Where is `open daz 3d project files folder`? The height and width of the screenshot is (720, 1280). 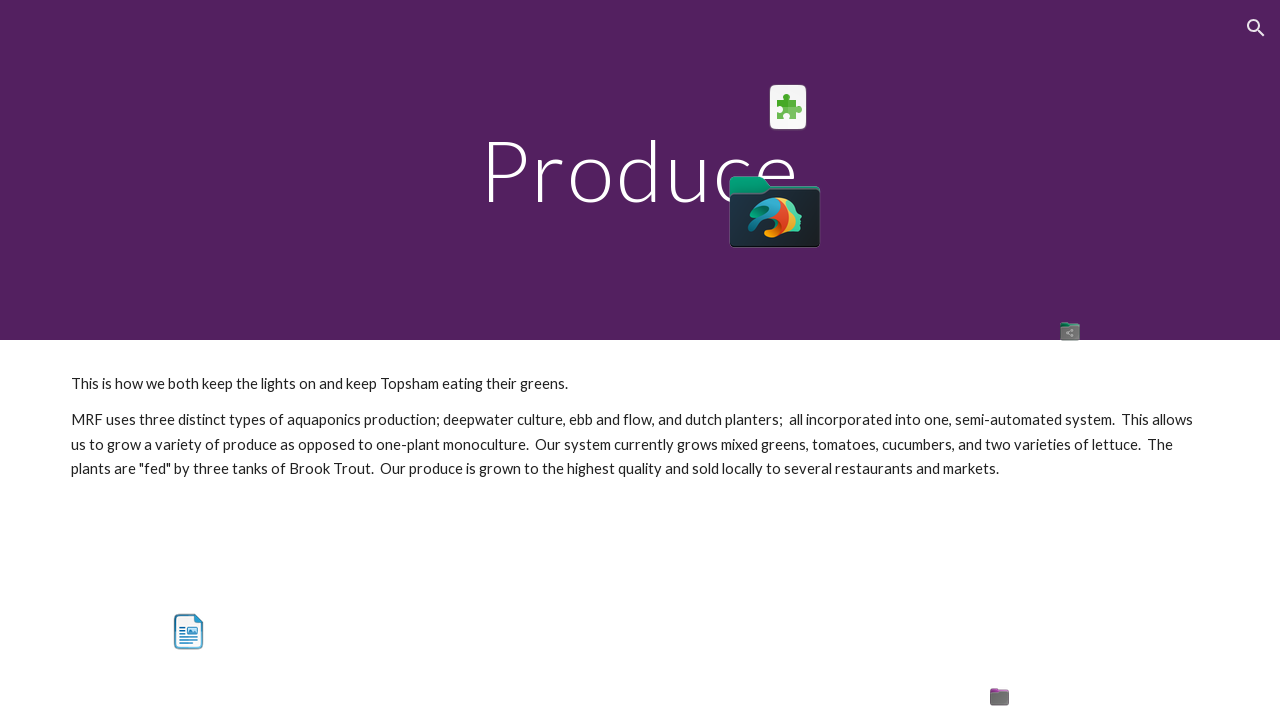 open daz 3d project files folder is located at coordinates (774, 214).